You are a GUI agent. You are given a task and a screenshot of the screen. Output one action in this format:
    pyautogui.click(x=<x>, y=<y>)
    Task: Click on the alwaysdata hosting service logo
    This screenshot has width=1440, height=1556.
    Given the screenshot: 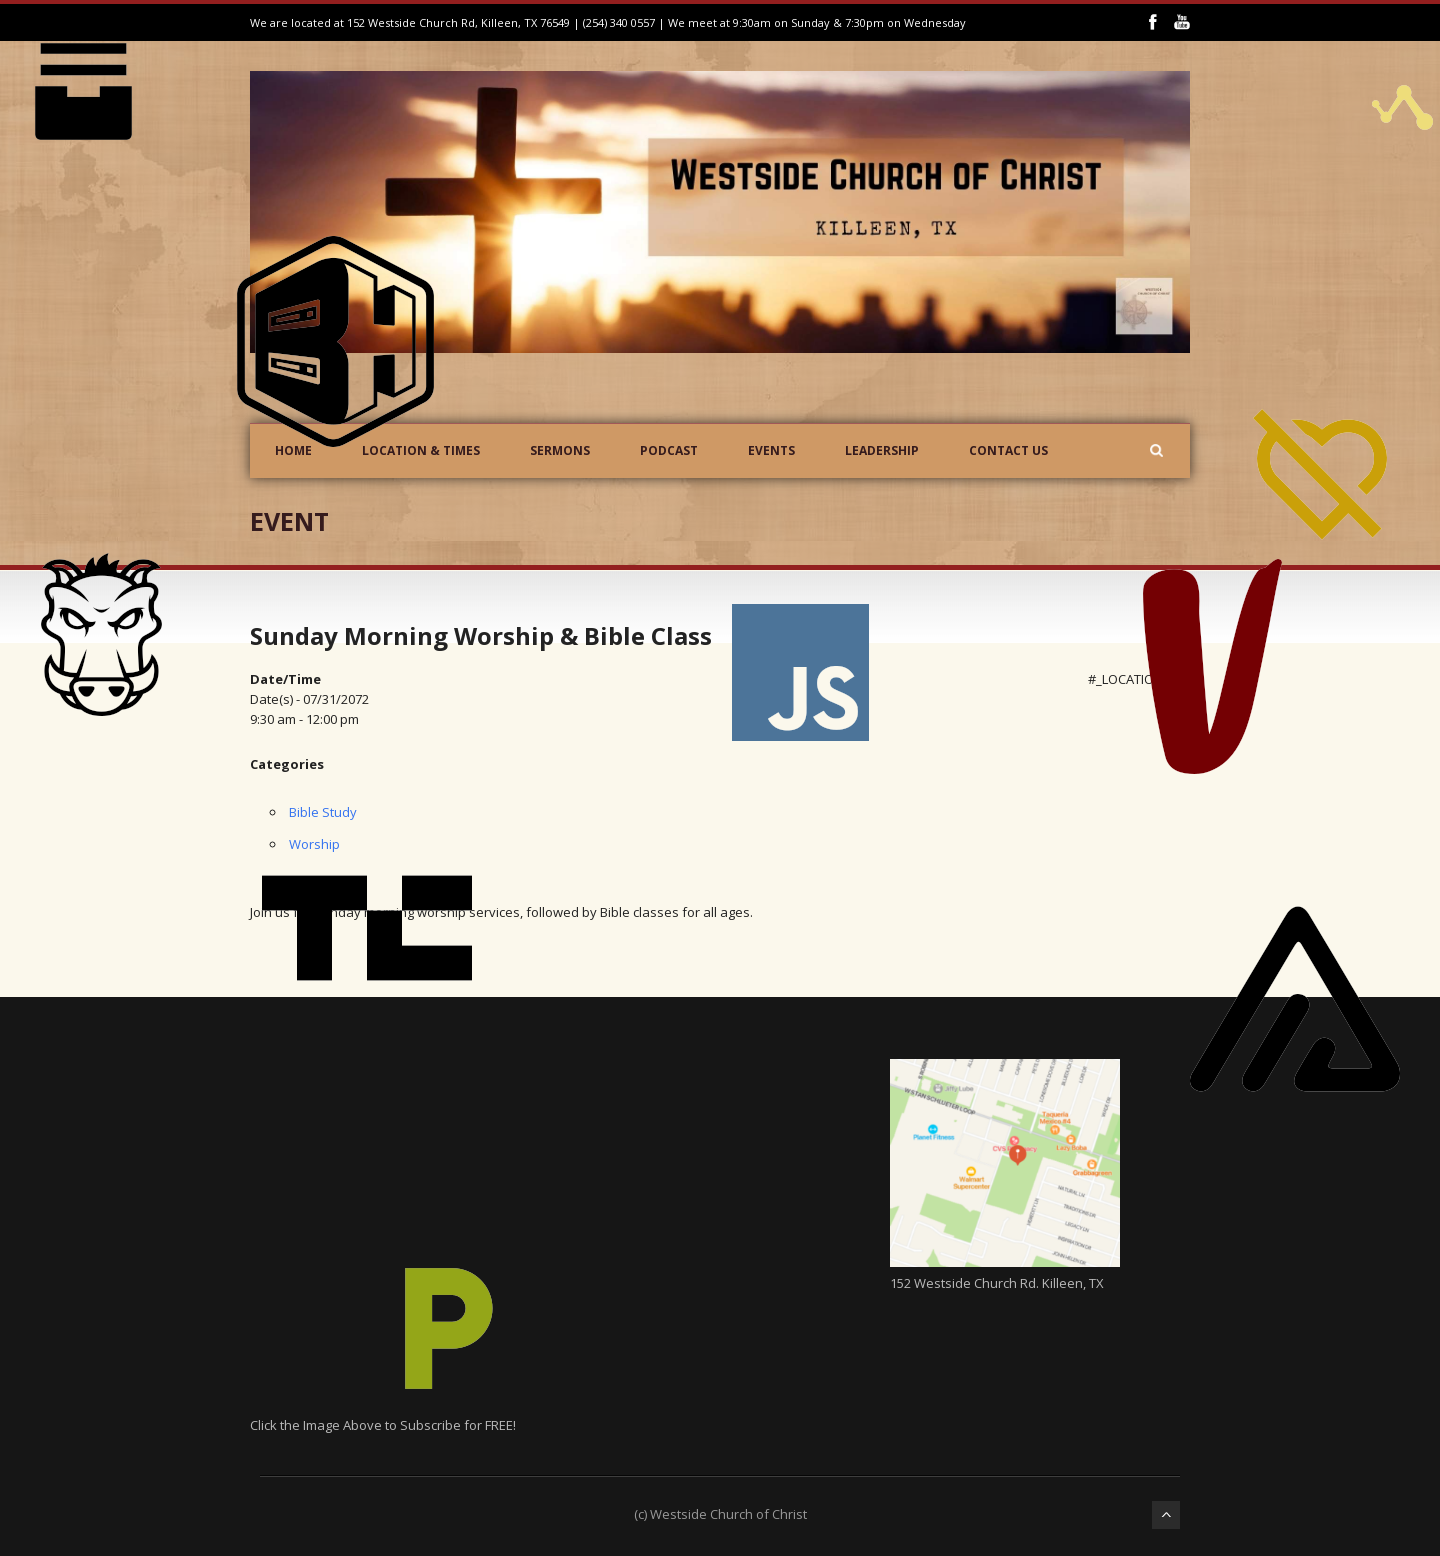 What is the action you would take?
    pyautogui.click(x=1402, y=107)
    